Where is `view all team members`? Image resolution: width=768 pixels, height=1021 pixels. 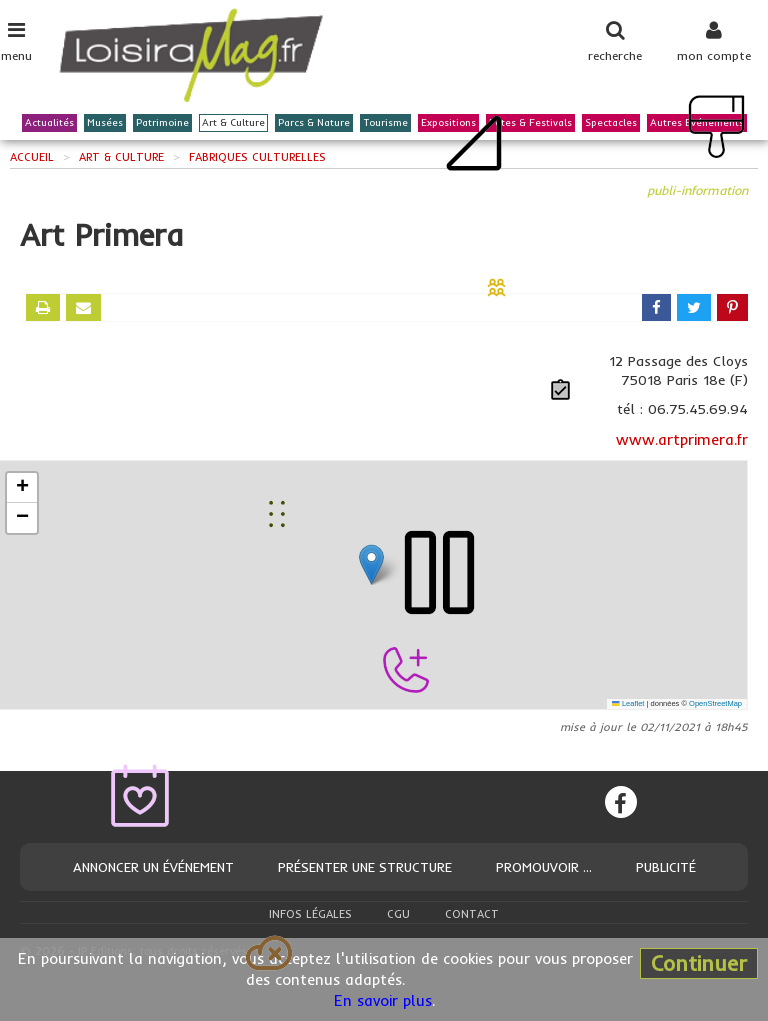 view all team members is located at coordinates (496, 287).